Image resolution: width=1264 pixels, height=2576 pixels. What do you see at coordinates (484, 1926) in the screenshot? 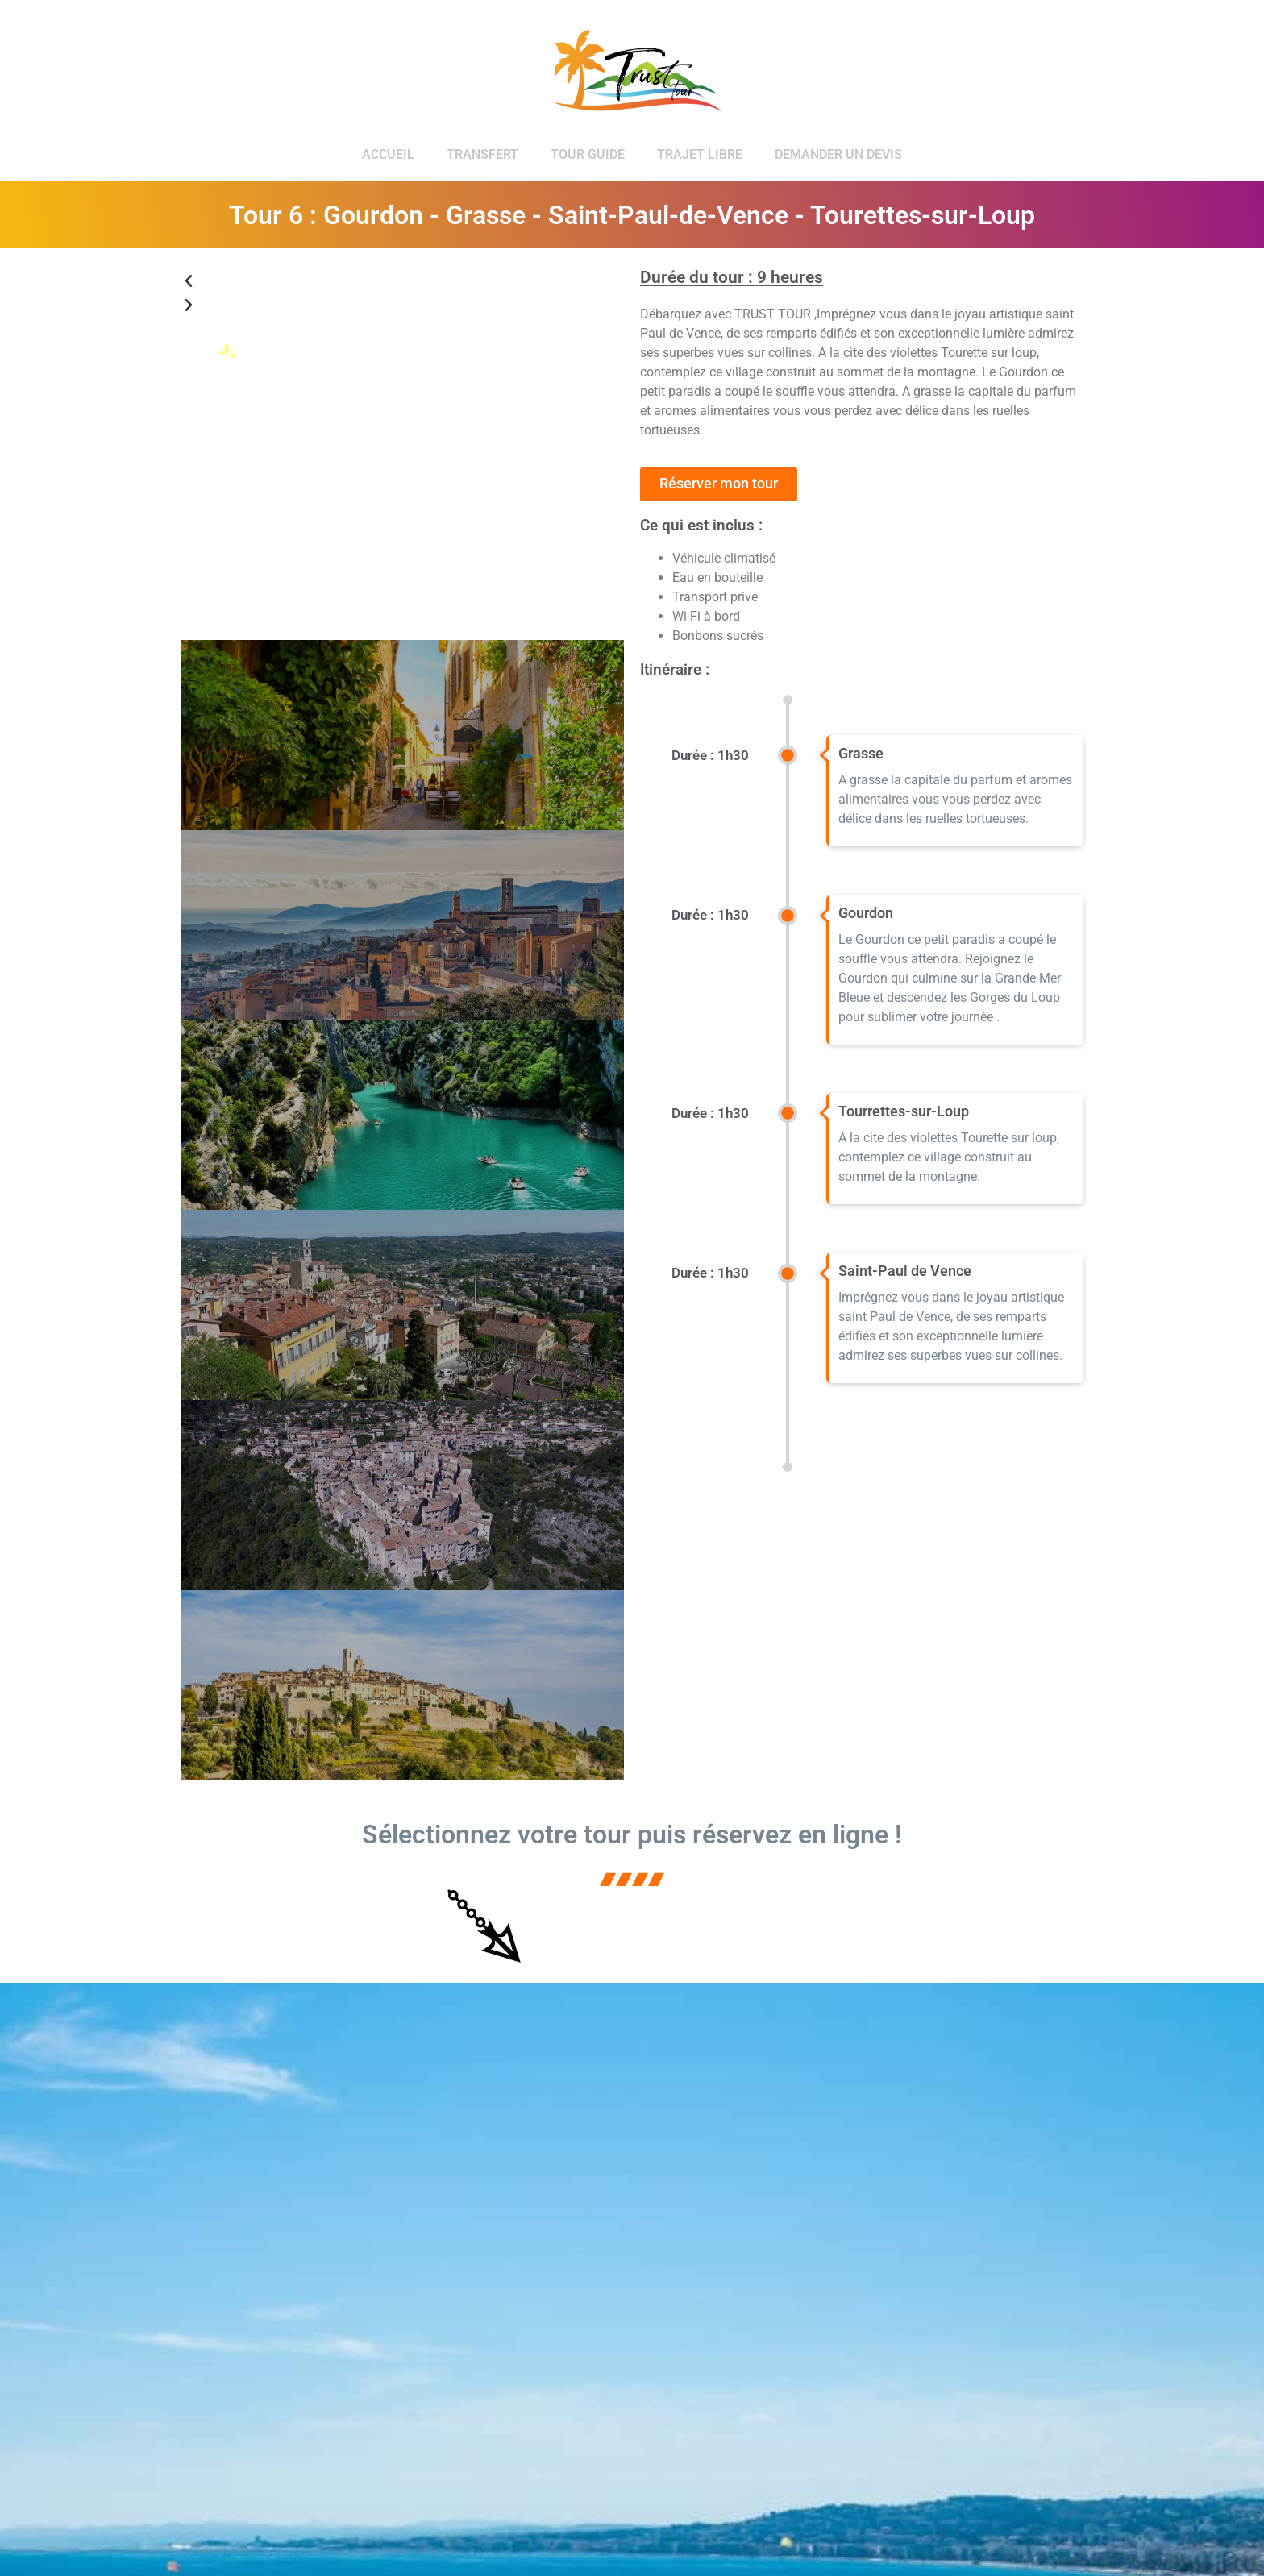
I see `equip harpoon weapon or grappling tool` at bounding box center [484, 1926].